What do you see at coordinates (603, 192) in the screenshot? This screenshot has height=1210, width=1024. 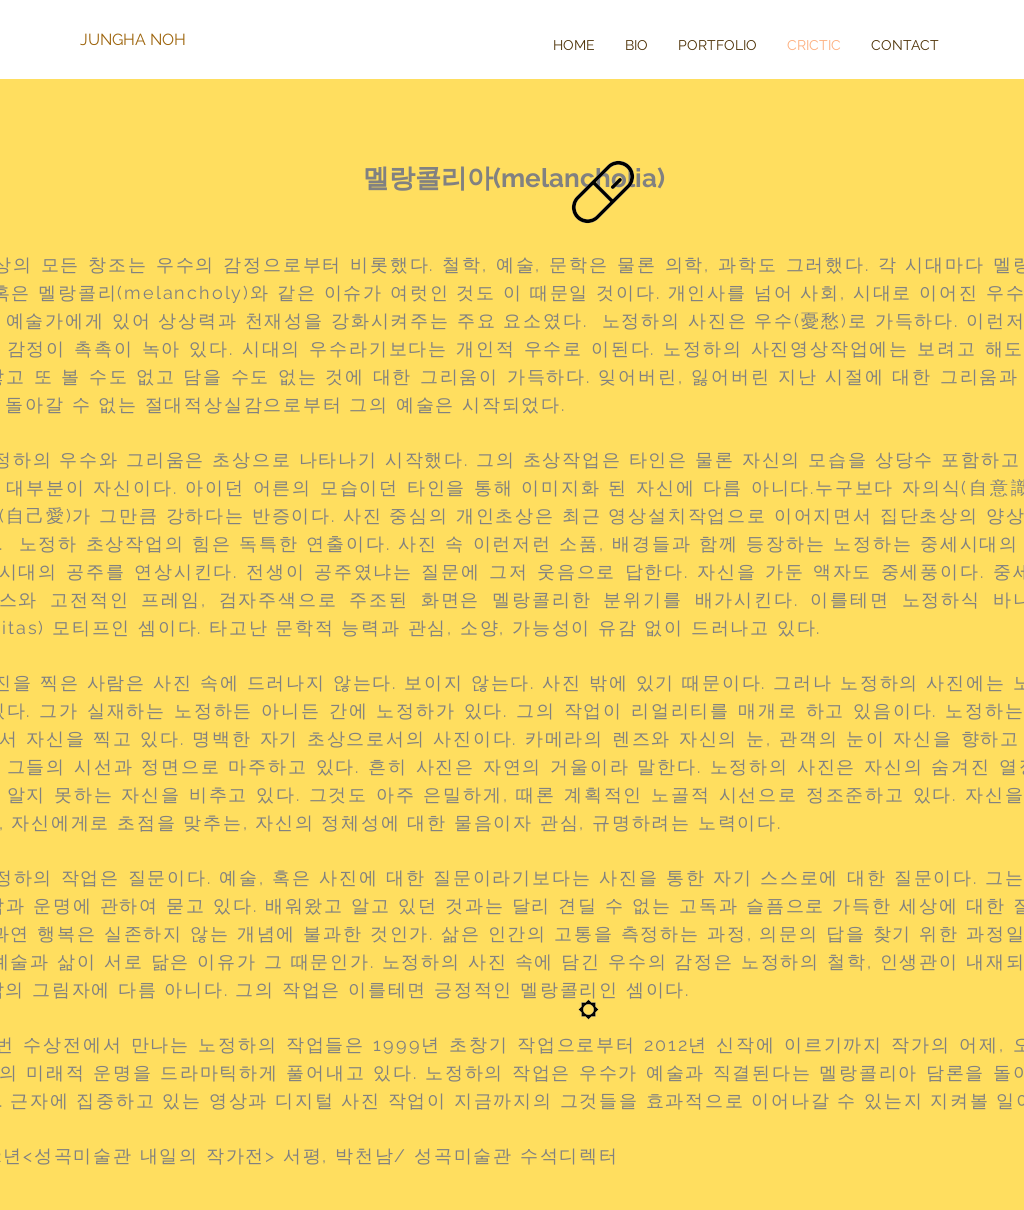 I see `access medication or health information` at bounding box center [603, 192].